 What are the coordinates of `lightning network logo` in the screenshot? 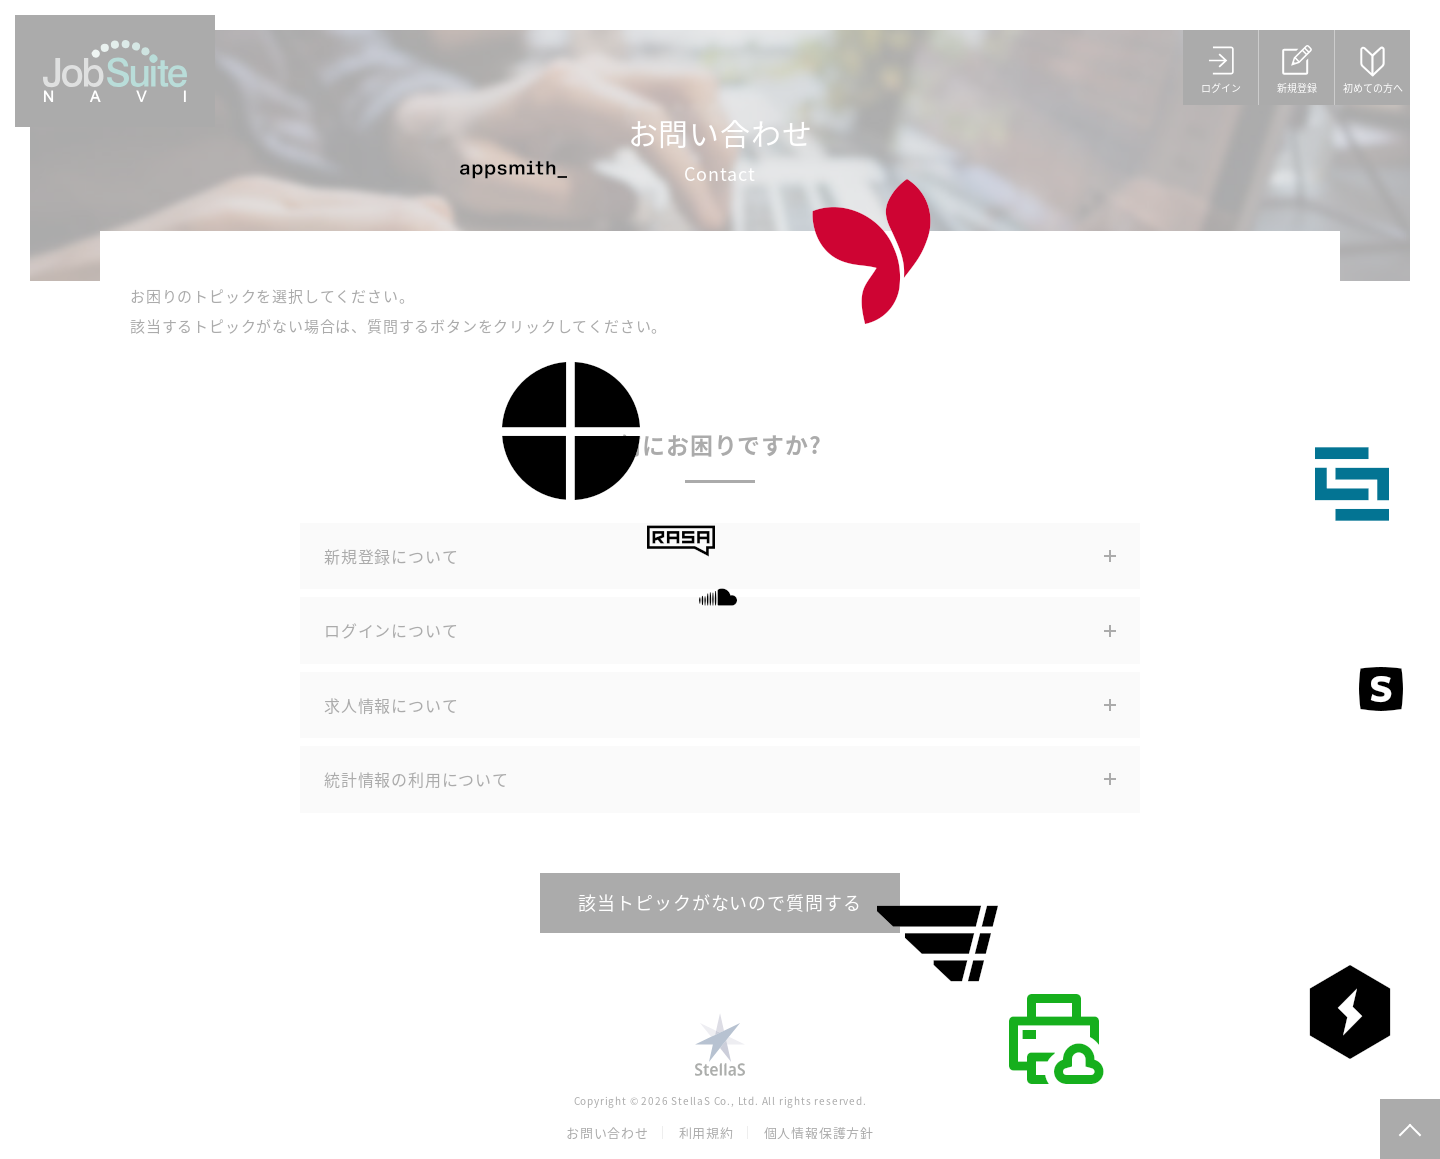 It's located at (1350, 1012).